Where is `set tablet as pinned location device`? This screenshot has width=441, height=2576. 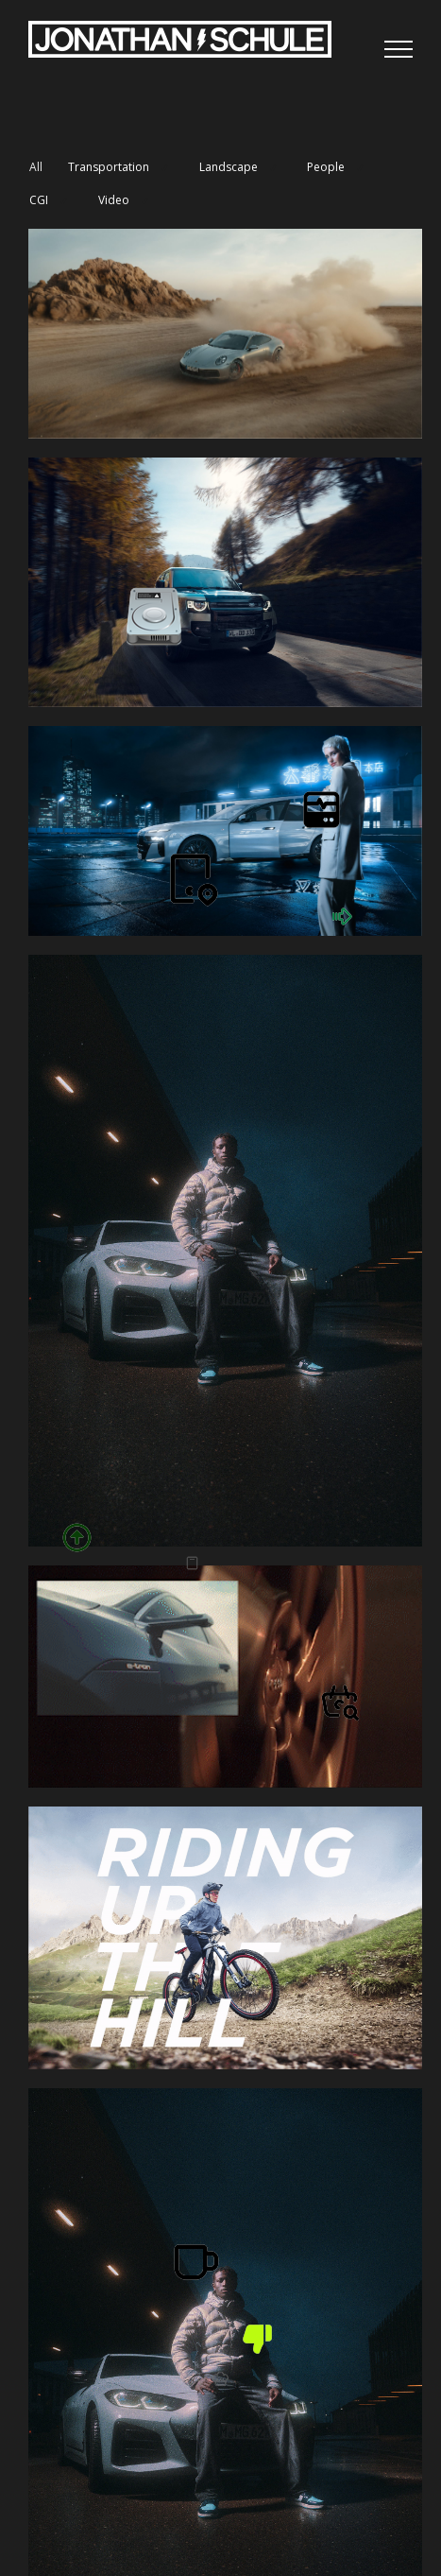
set tablet as pinned location device is located at coordinates (190, 878).